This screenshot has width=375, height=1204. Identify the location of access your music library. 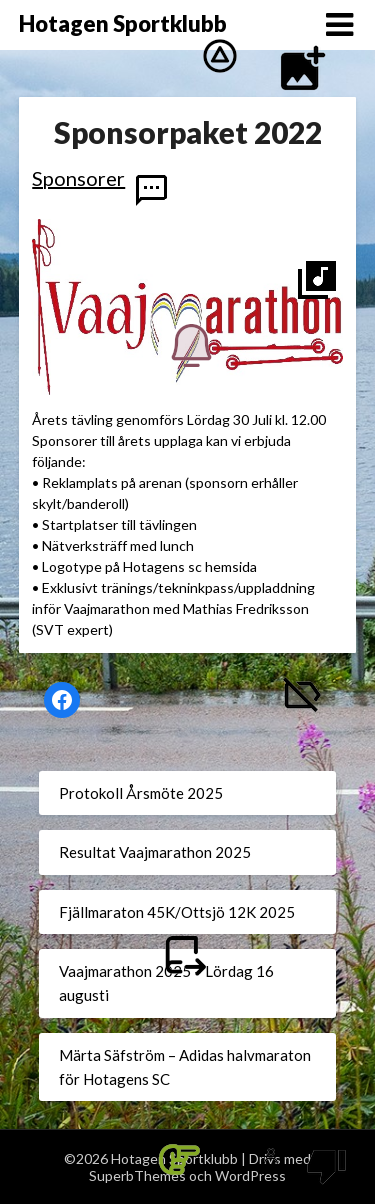
(317, 280).